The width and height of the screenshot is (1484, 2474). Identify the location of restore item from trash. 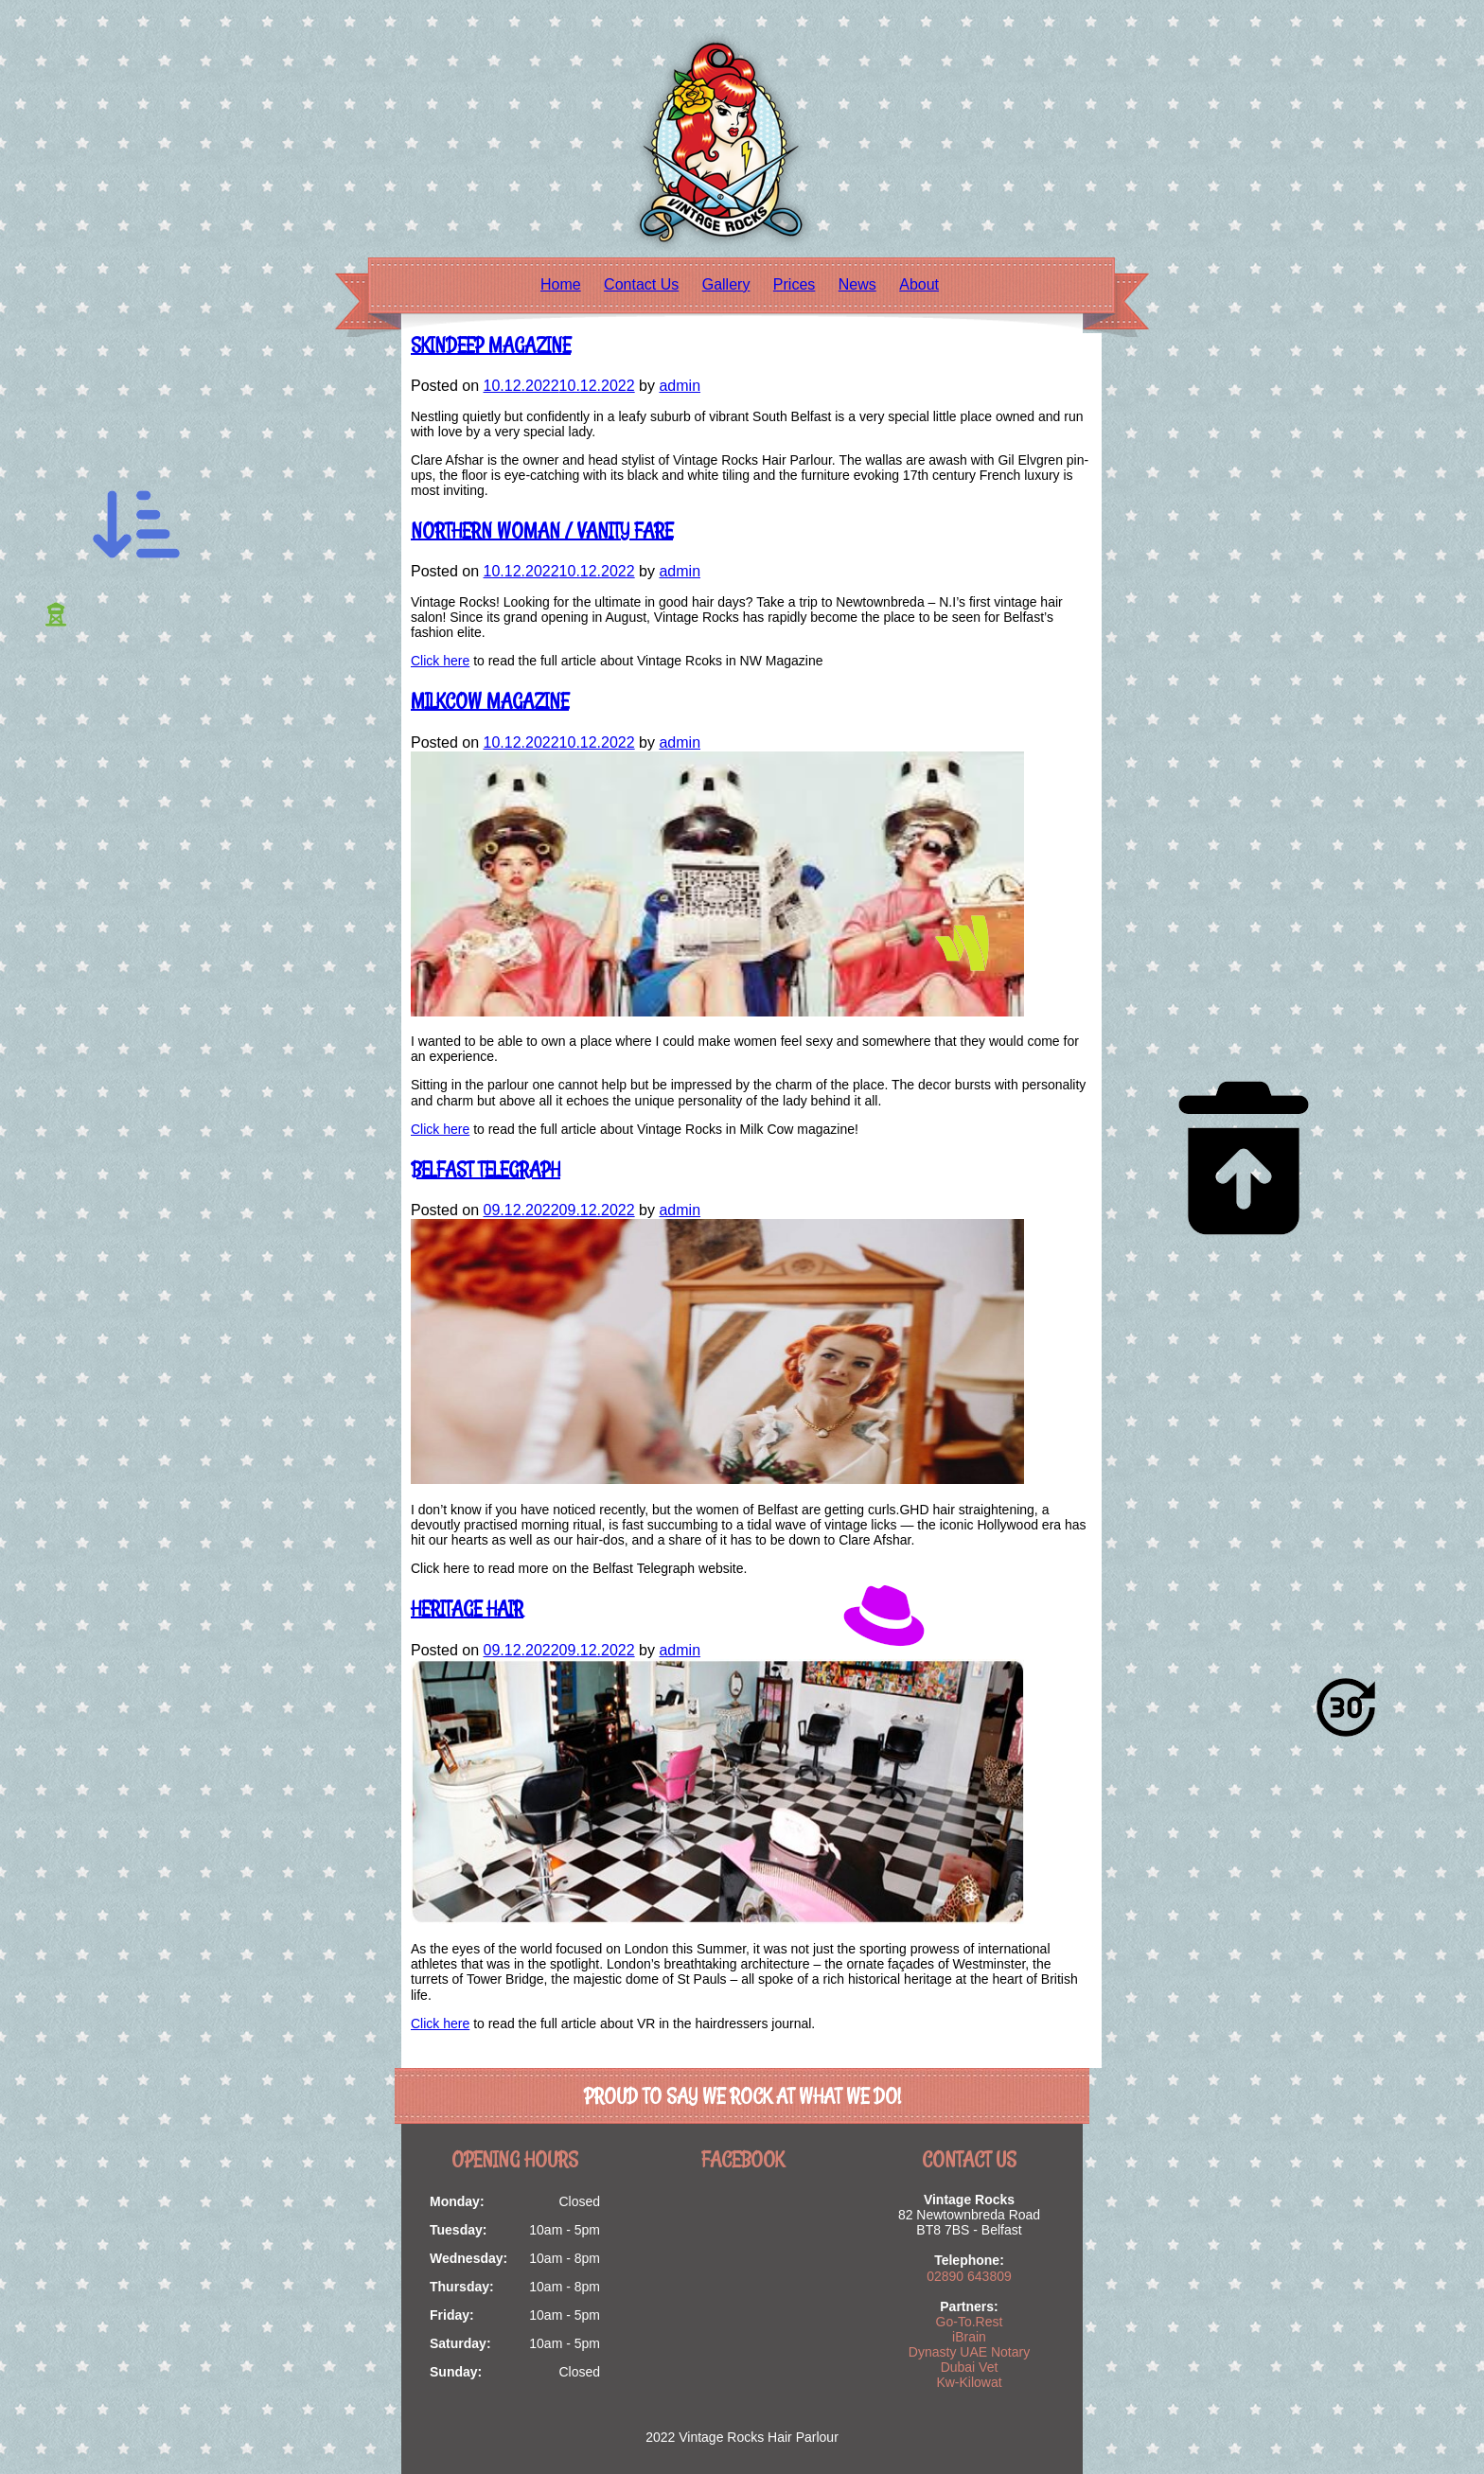
(1244, 1160).